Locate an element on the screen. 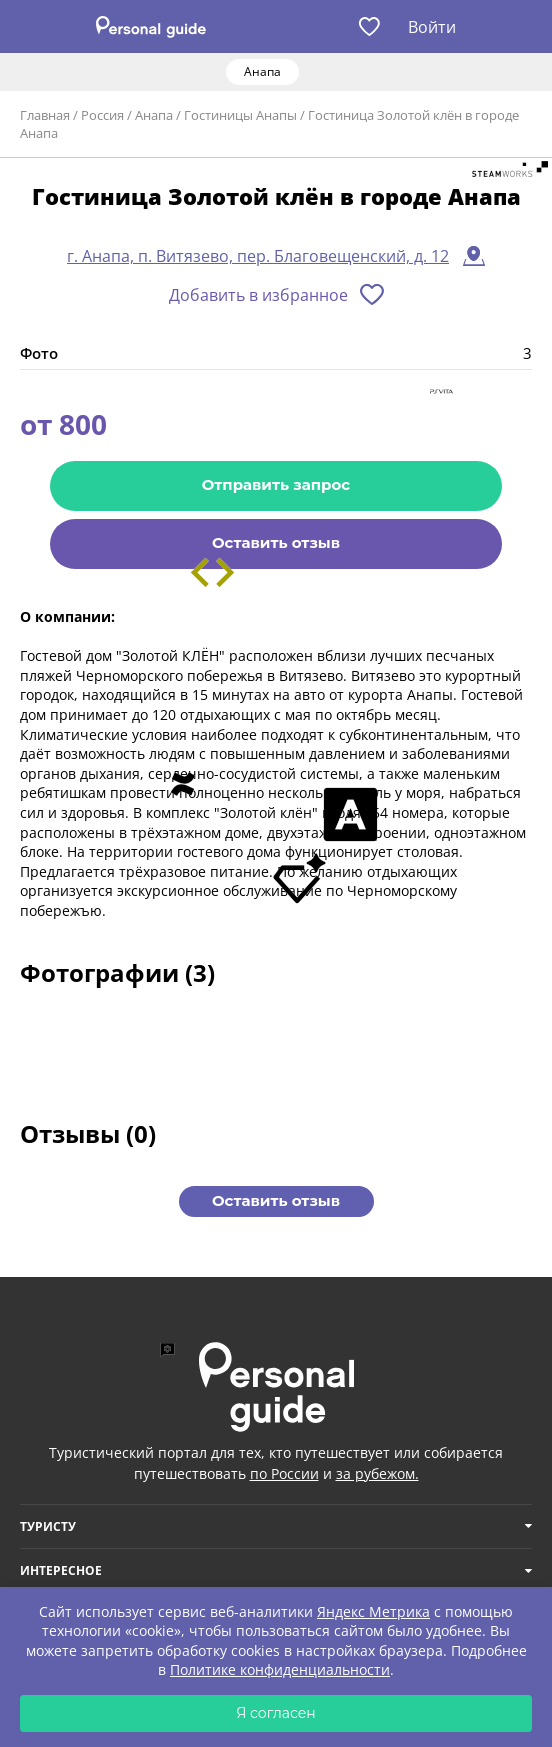 This screenshot has width=552, height=1747. premium or luxury feature indicator is located at coordinates (299, 879).